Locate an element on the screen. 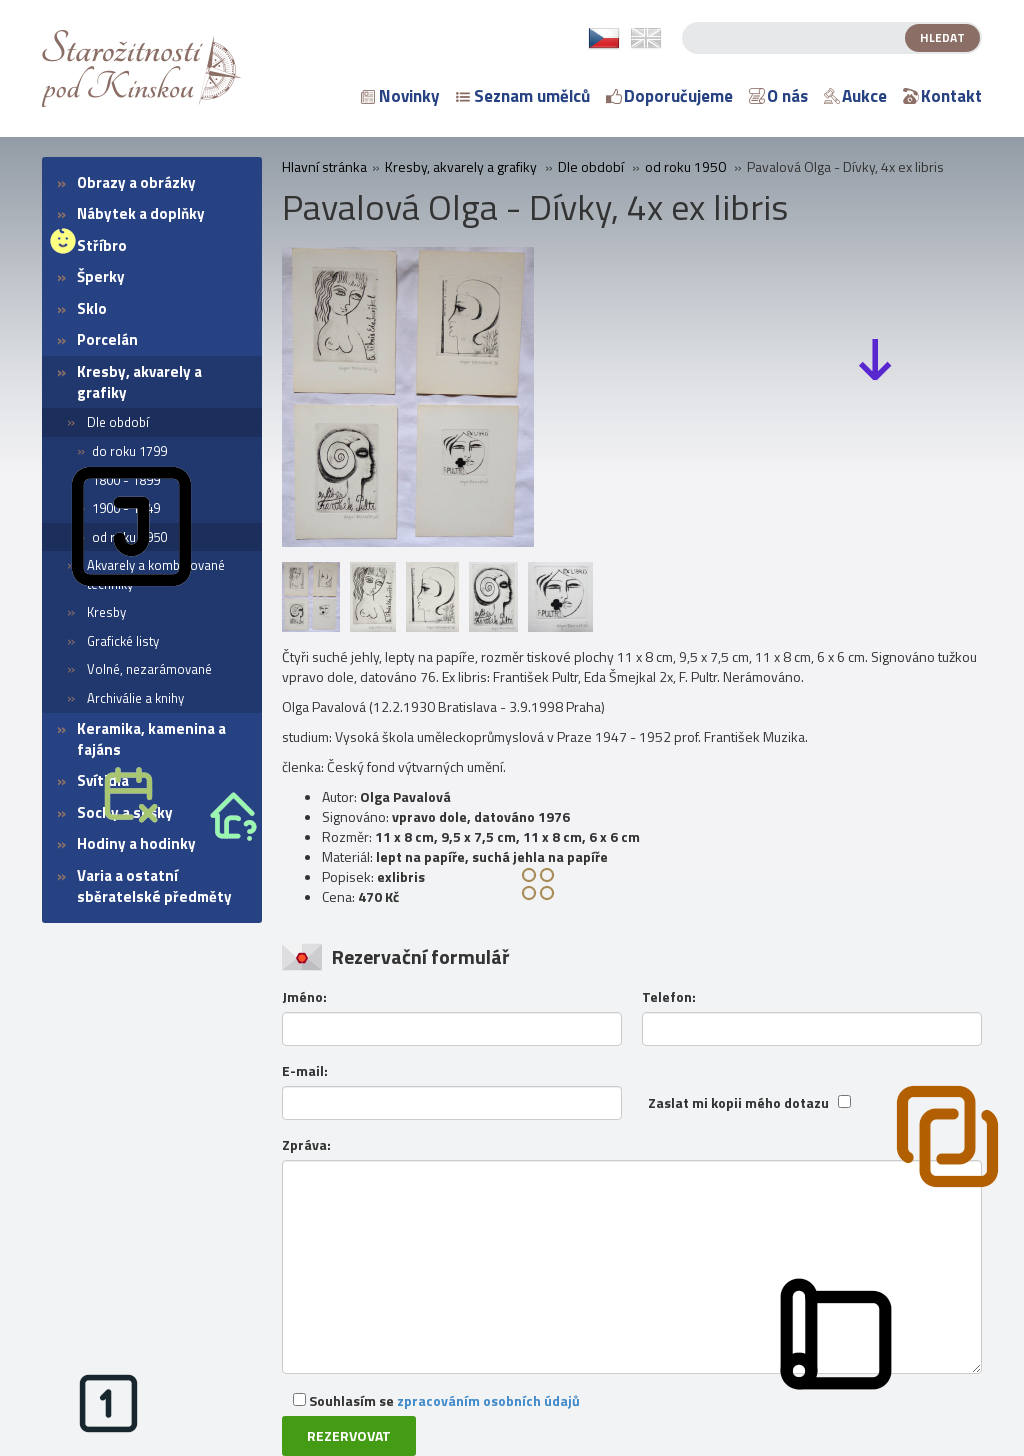 Image resolution: width=1024 pixels, height=1456 pixels. switch to kids mode or child-friendly content is located at coordinates (63, 241).